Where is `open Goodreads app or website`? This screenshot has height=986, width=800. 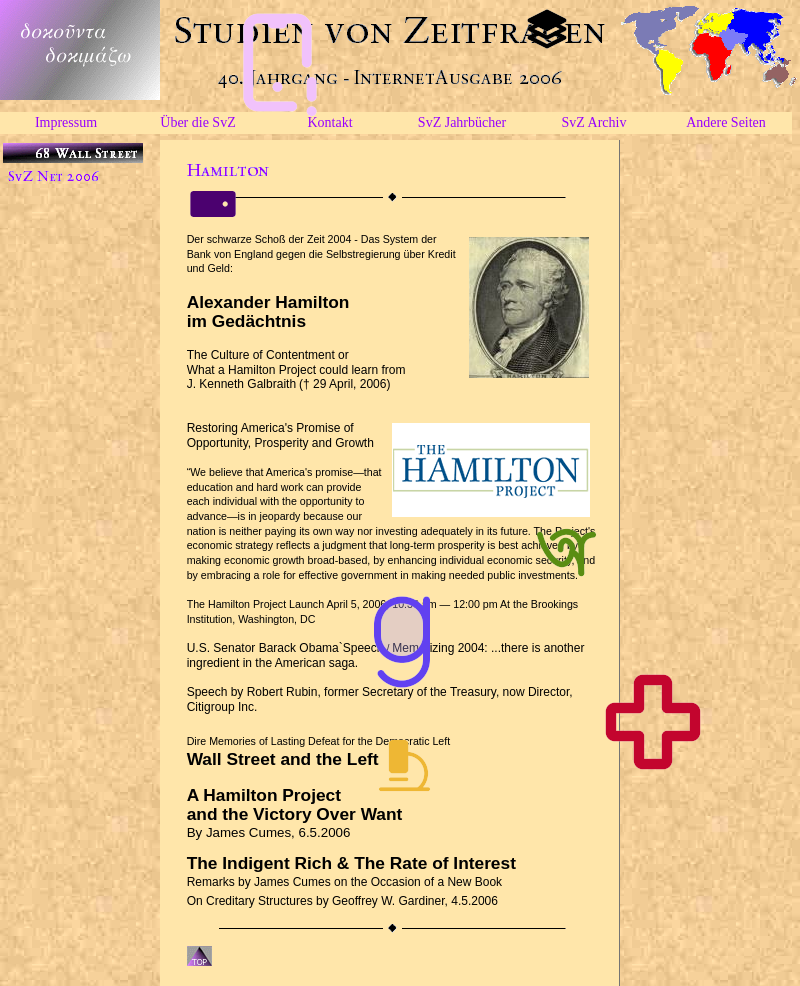
open Goodreads app or website is located at coordinates (402, 642).